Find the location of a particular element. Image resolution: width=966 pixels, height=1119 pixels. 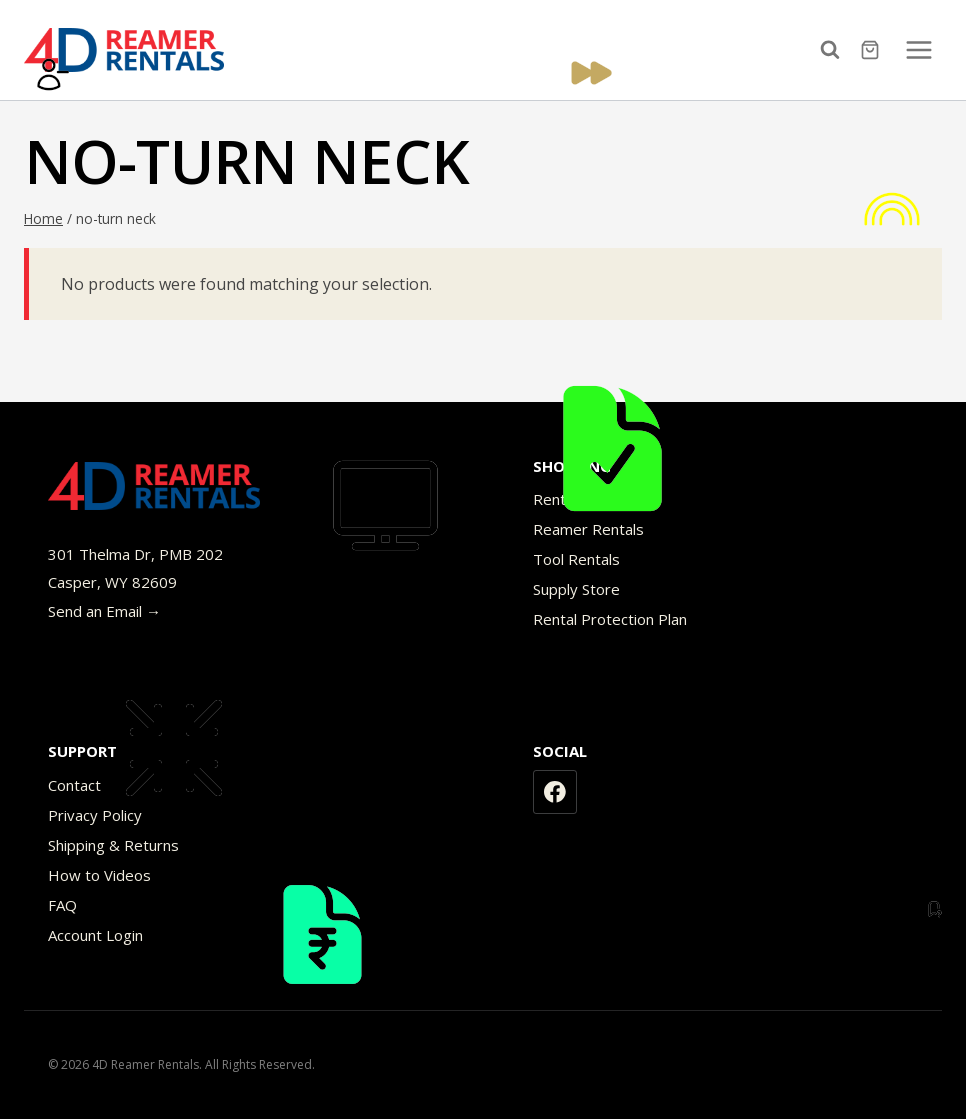

document verified or approved is located at coordinates (612, 448).